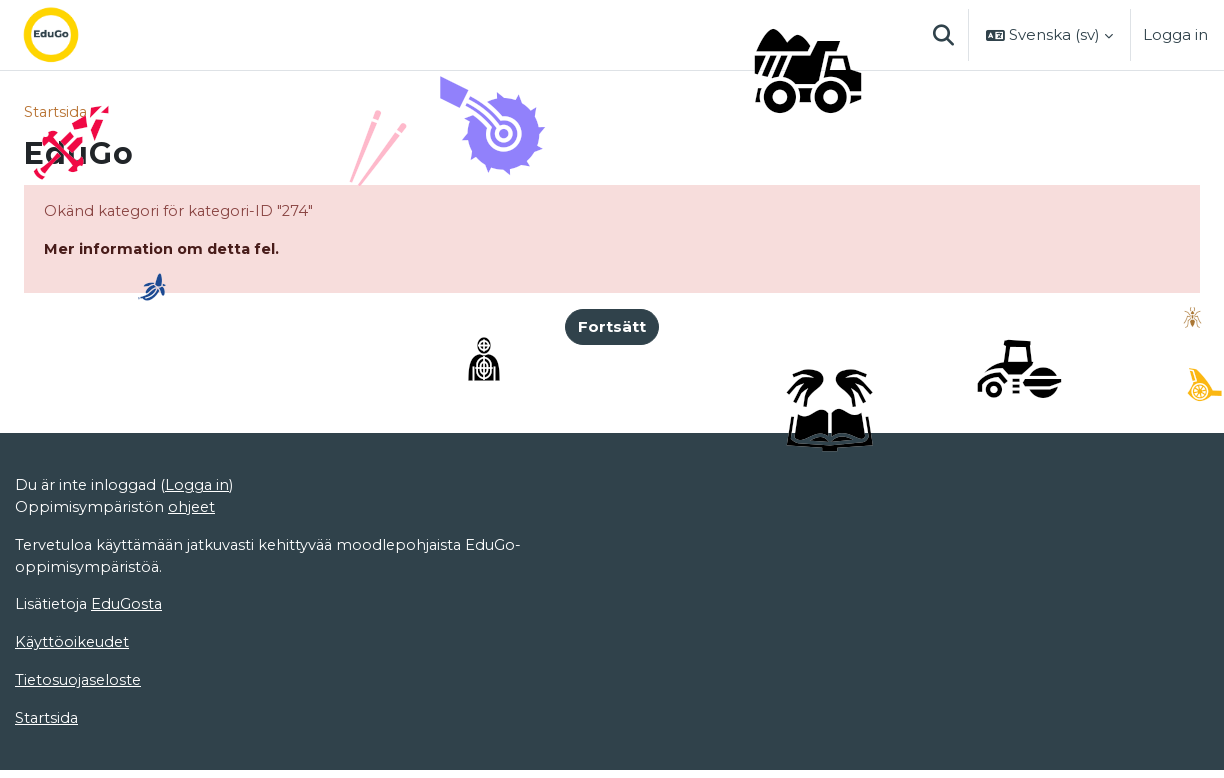 This screenshot has width=1224, height=778. I want to click on food or fruit category in a game inventory, so click(152, 287).